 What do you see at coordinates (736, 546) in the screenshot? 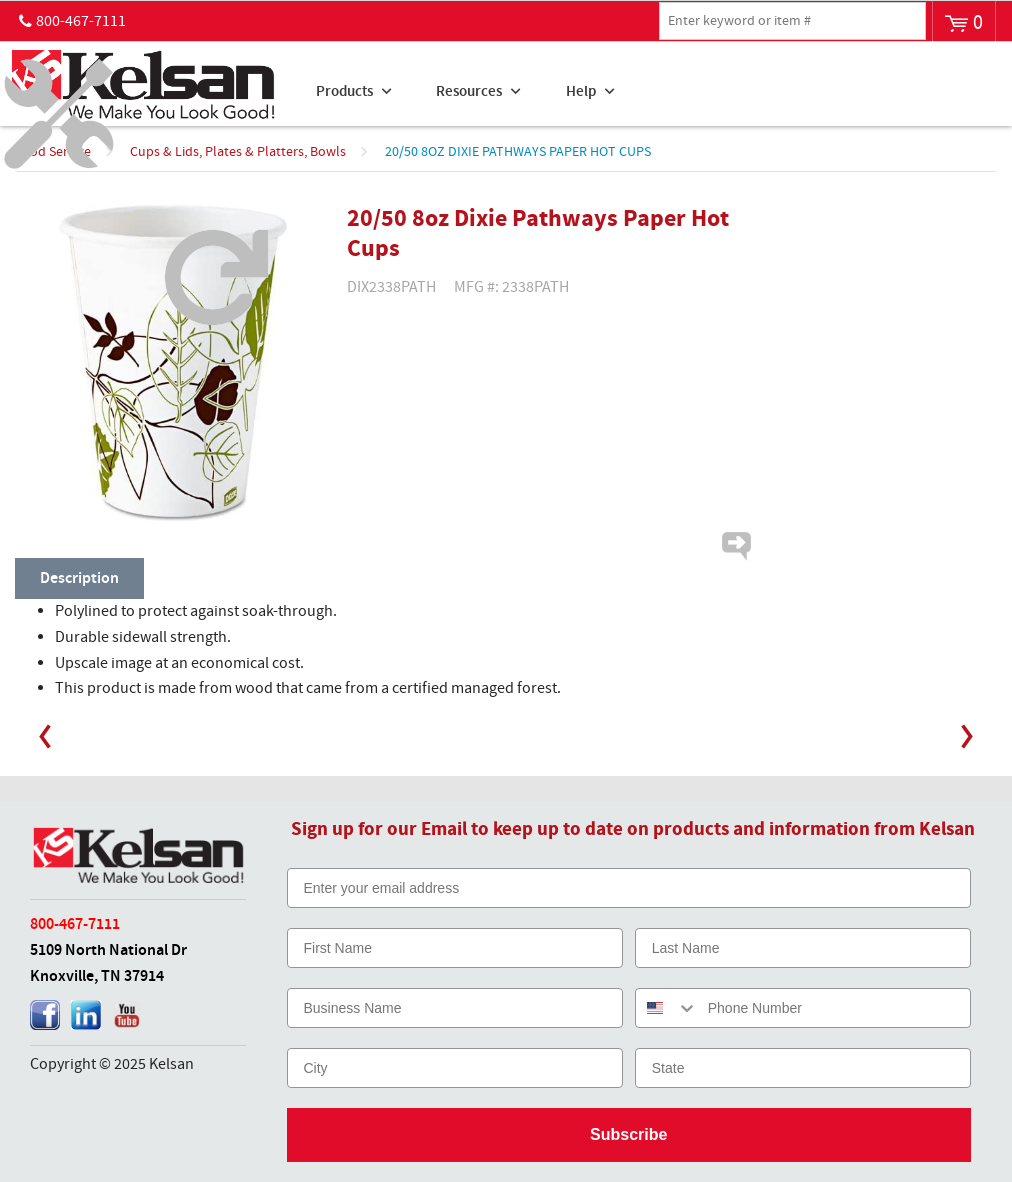
I see `user is currently away or idle` at bounding box center [736, 546].